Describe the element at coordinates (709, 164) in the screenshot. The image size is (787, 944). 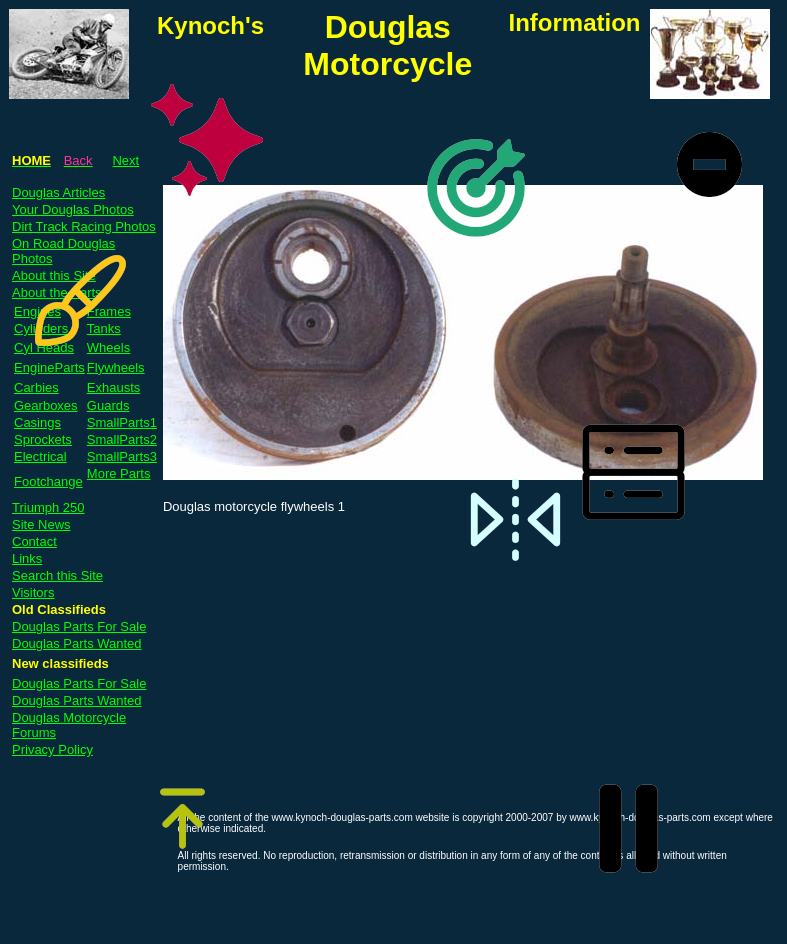
I see `access denied or blocked action` at that location.